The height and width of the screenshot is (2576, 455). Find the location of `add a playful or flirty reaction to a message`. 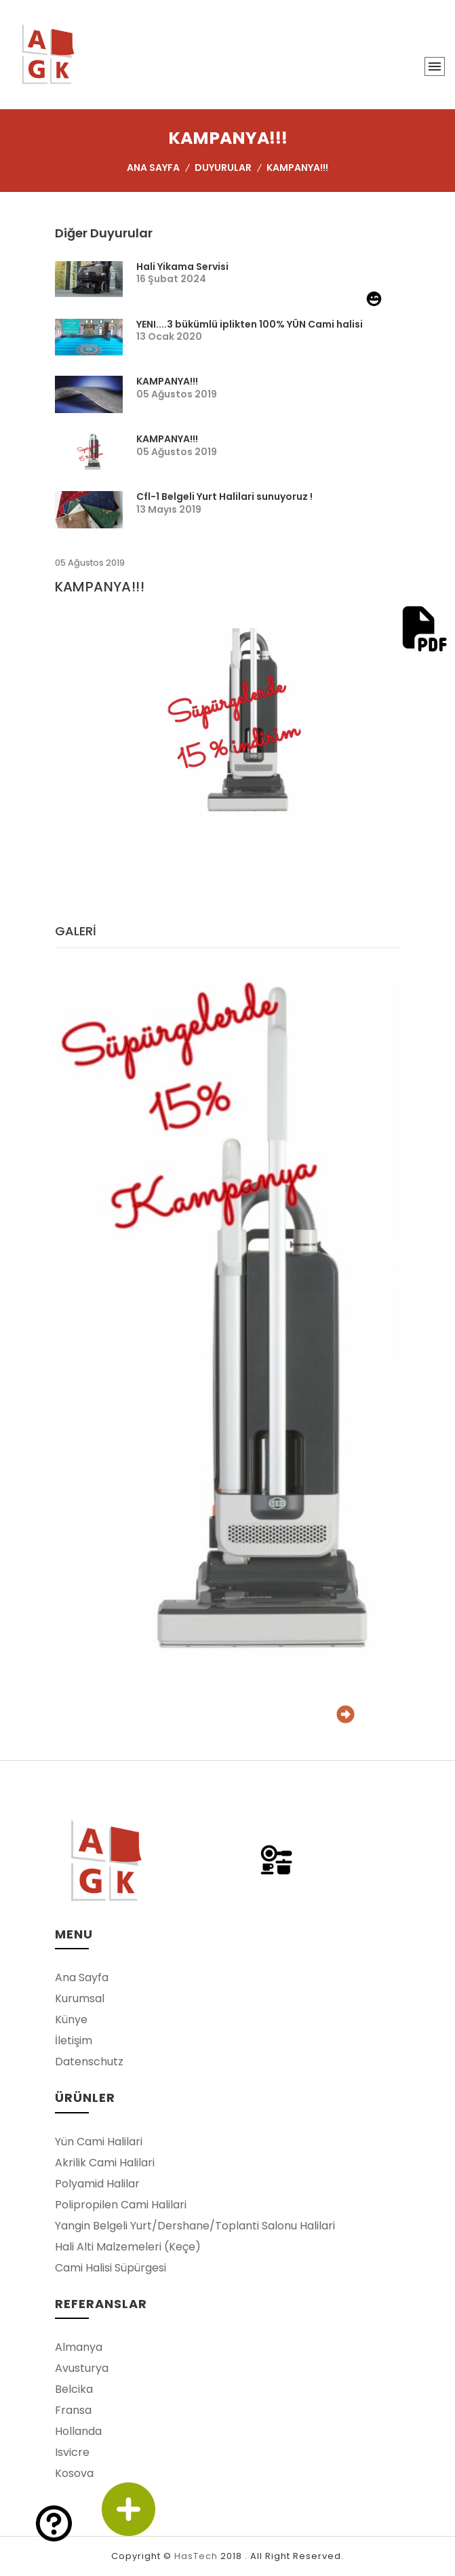

add a playful or flirty reaction to a message is located at coordinates (374, 298).